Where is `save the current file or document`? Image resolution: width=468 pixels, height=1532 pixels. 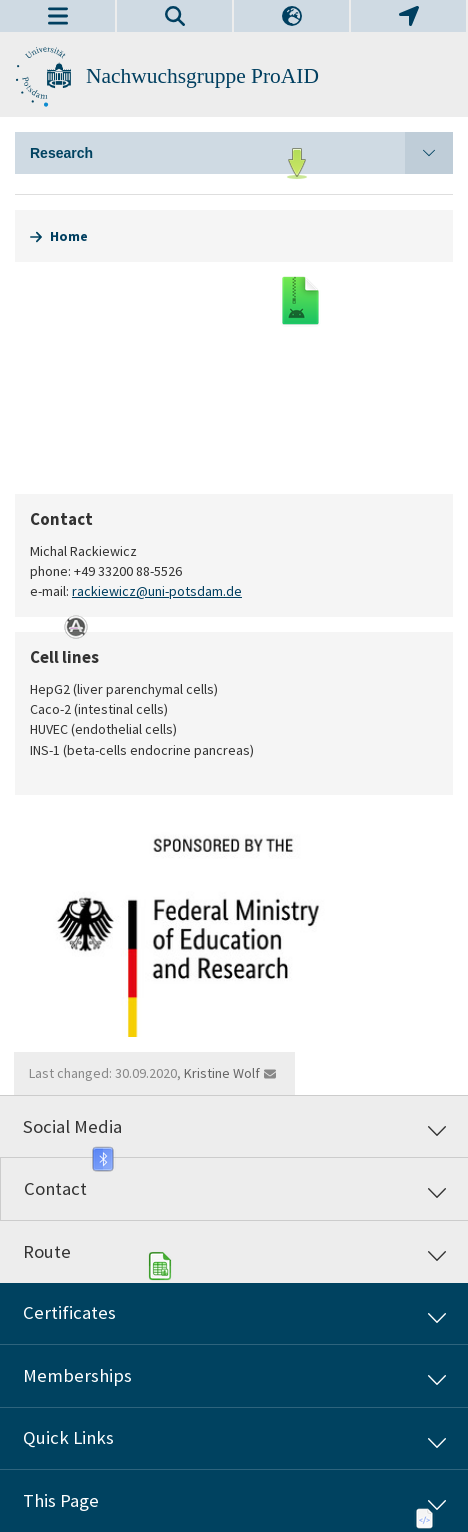
save the current file or document is located at coordinates (297, 164).